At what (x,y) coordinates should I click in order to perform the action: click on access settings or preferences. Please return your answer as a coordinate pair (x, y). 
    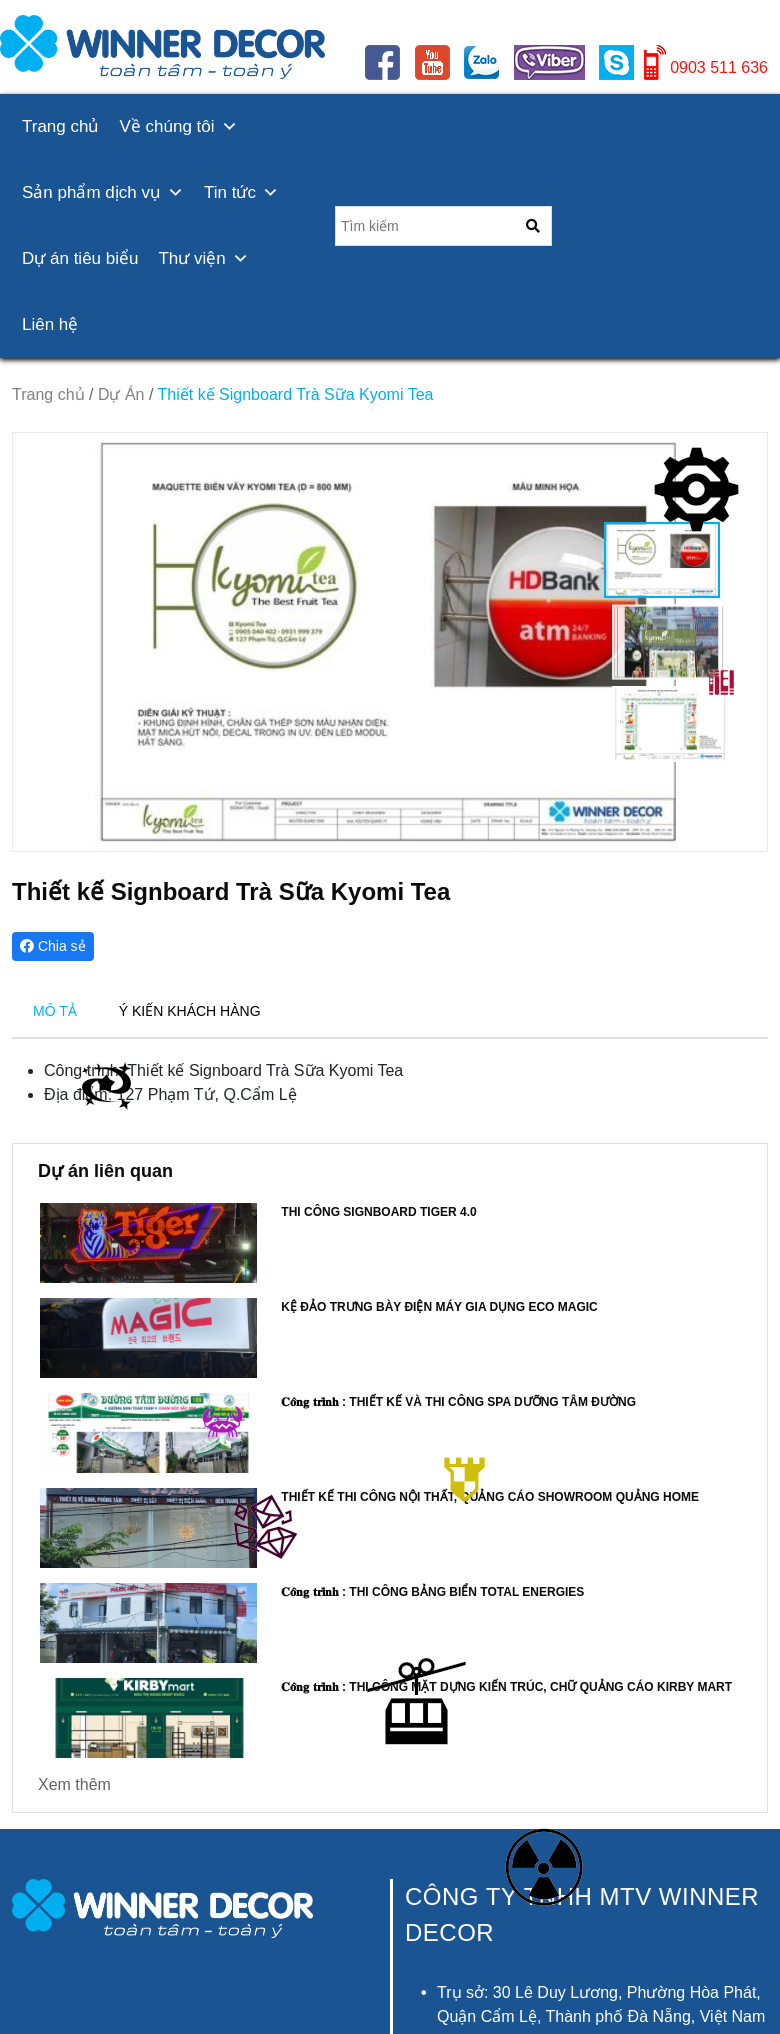
    Looking at the image, I should click on (696, 489).